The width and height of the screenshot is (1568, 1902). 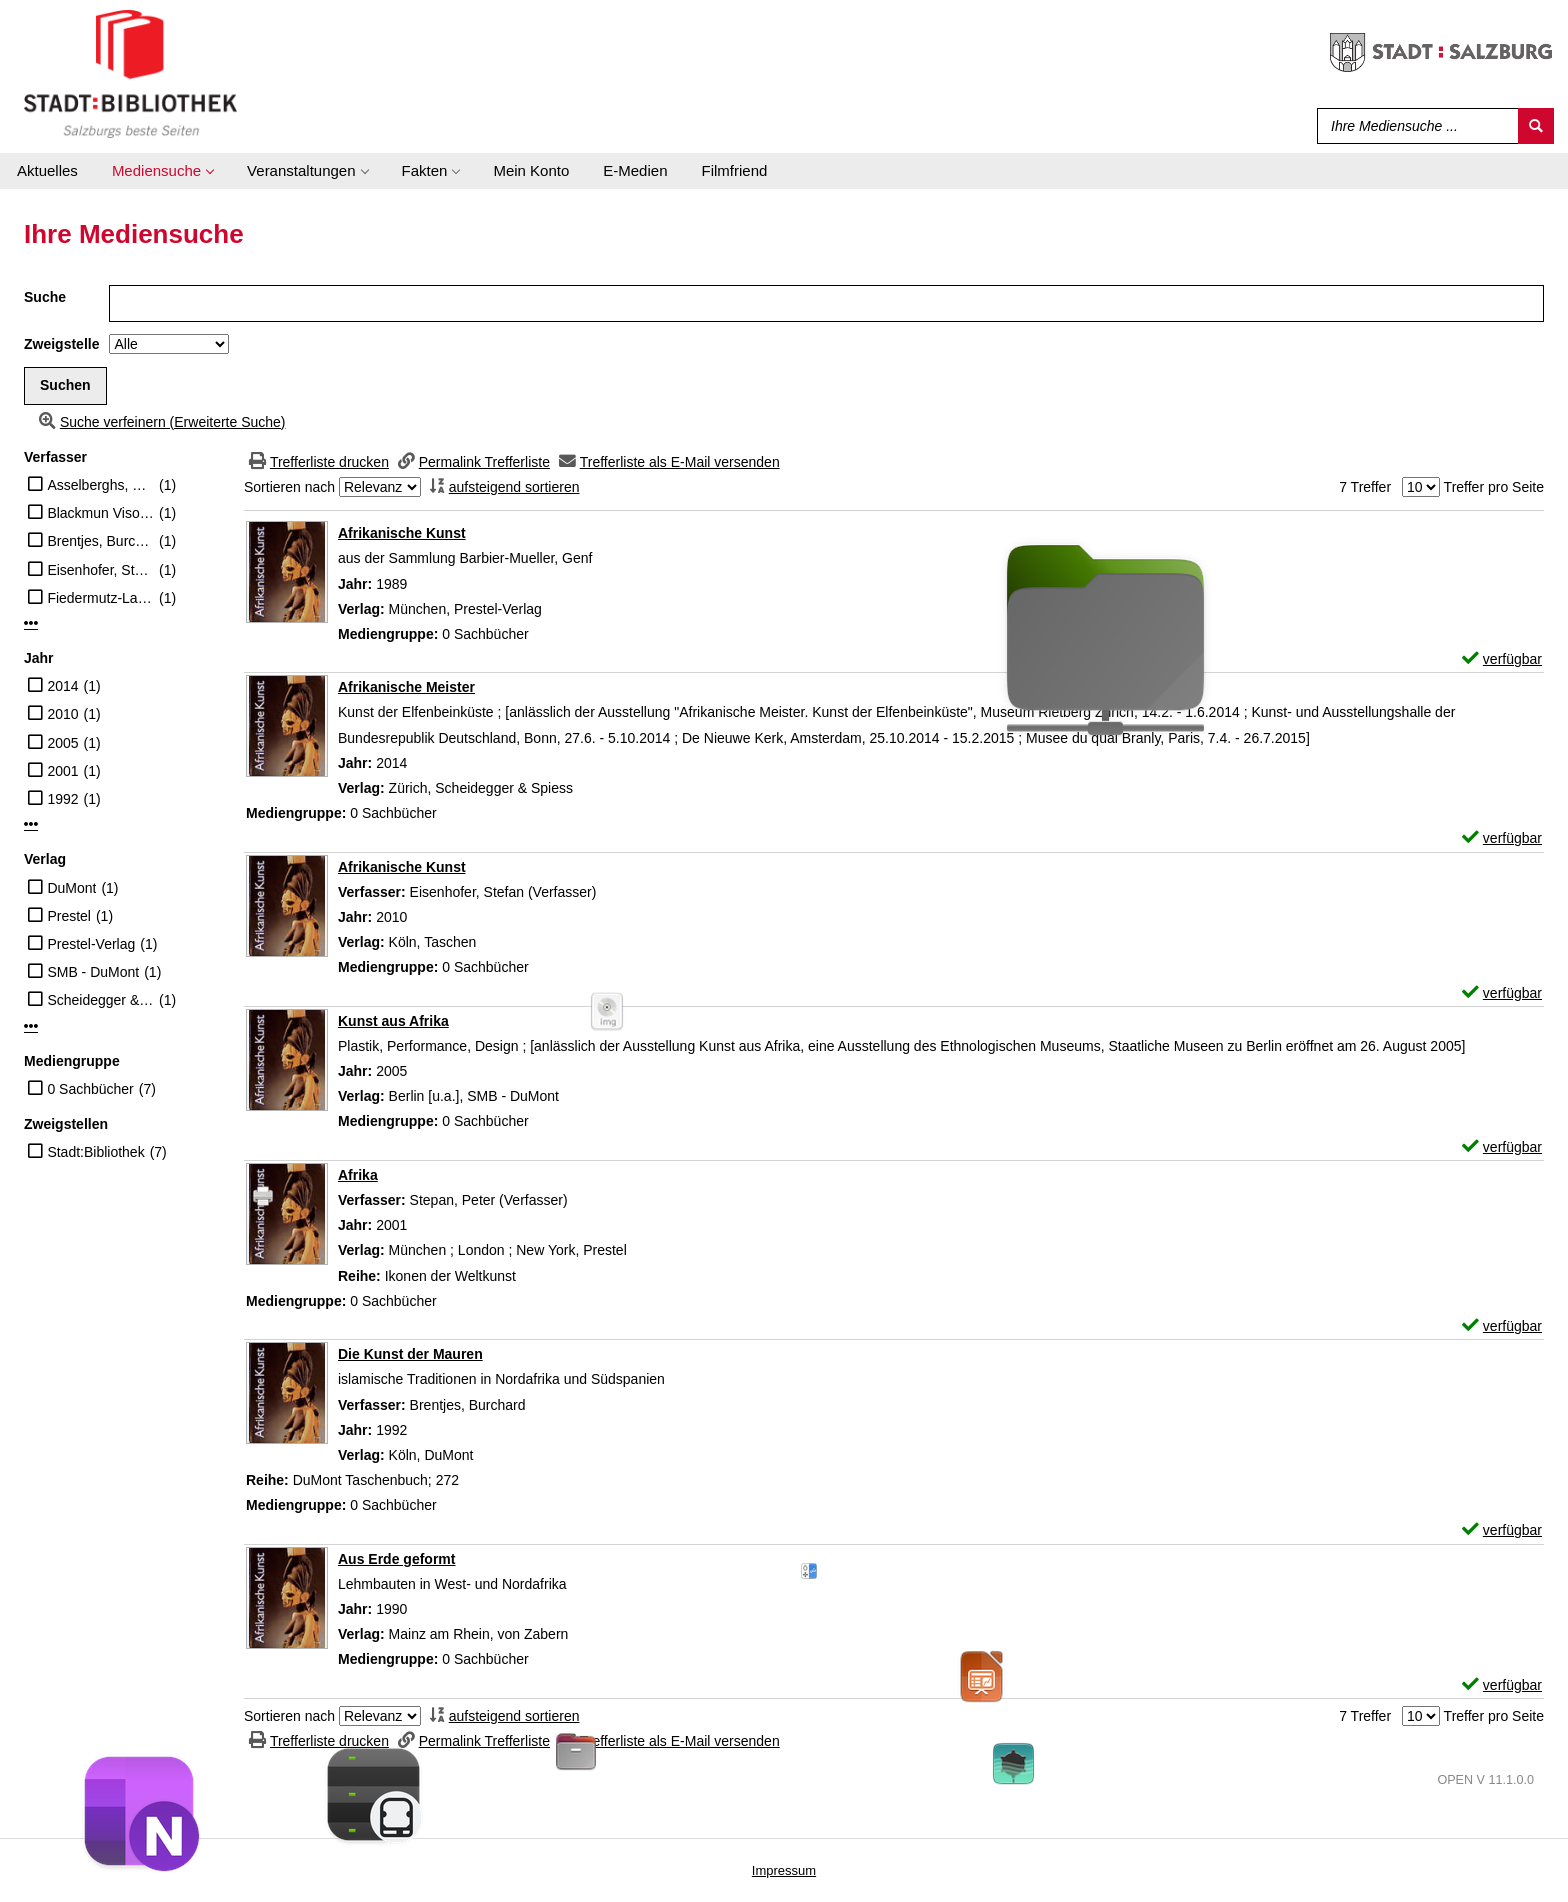 What do you see at coordinates (981, 1676) in the screenshot?
I see `open libreoffice impress presentation software` at bounding box center [981, 1676].